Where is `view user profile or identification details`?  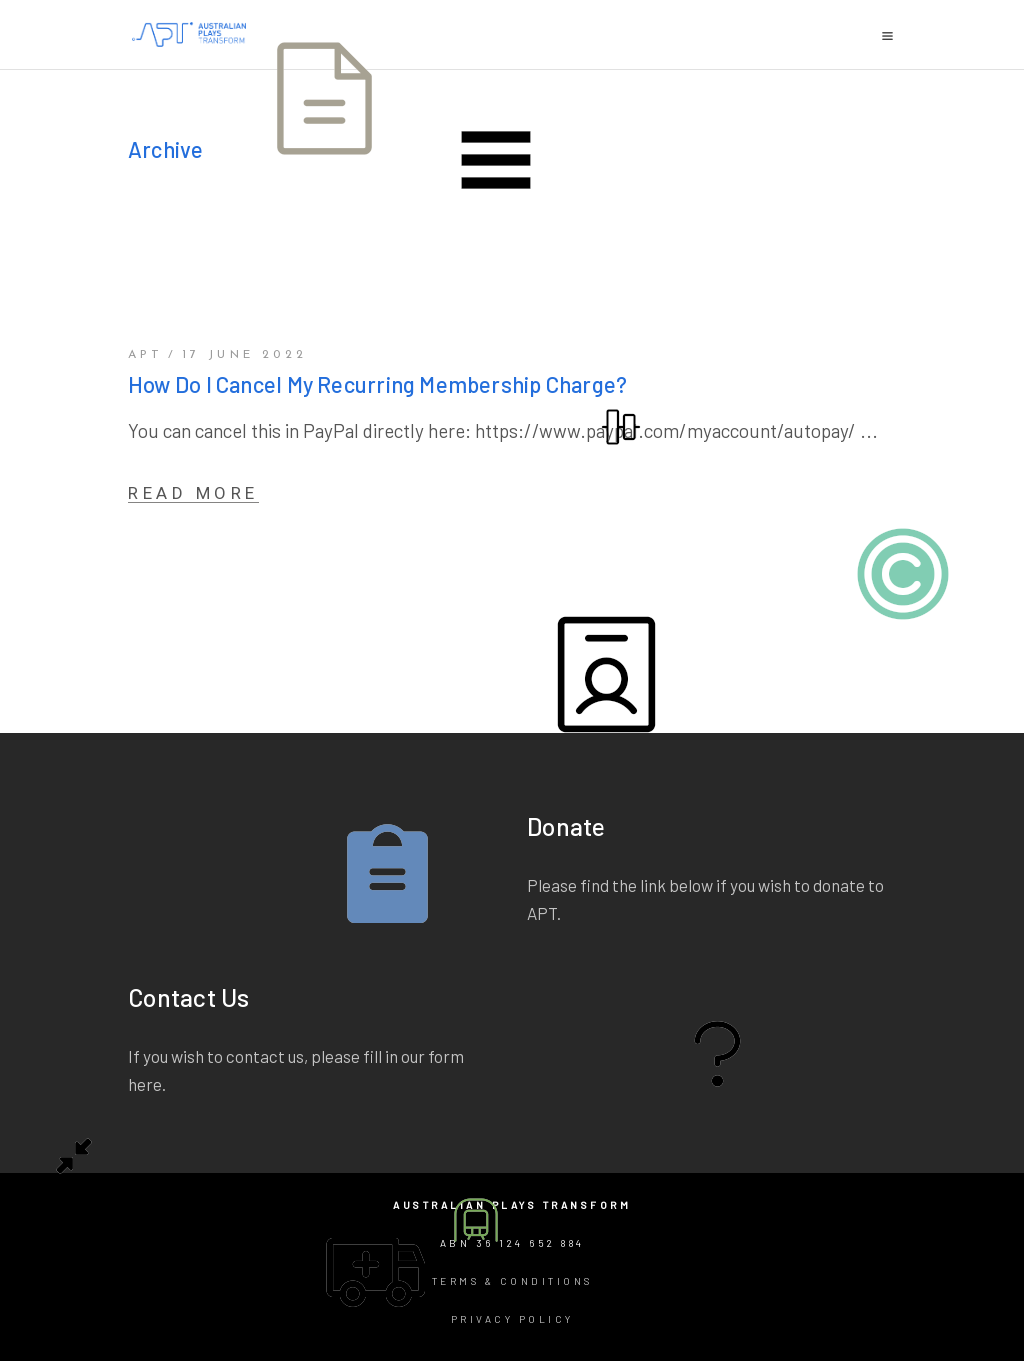 view user profile or identification details is located at coordinates (606, 674).